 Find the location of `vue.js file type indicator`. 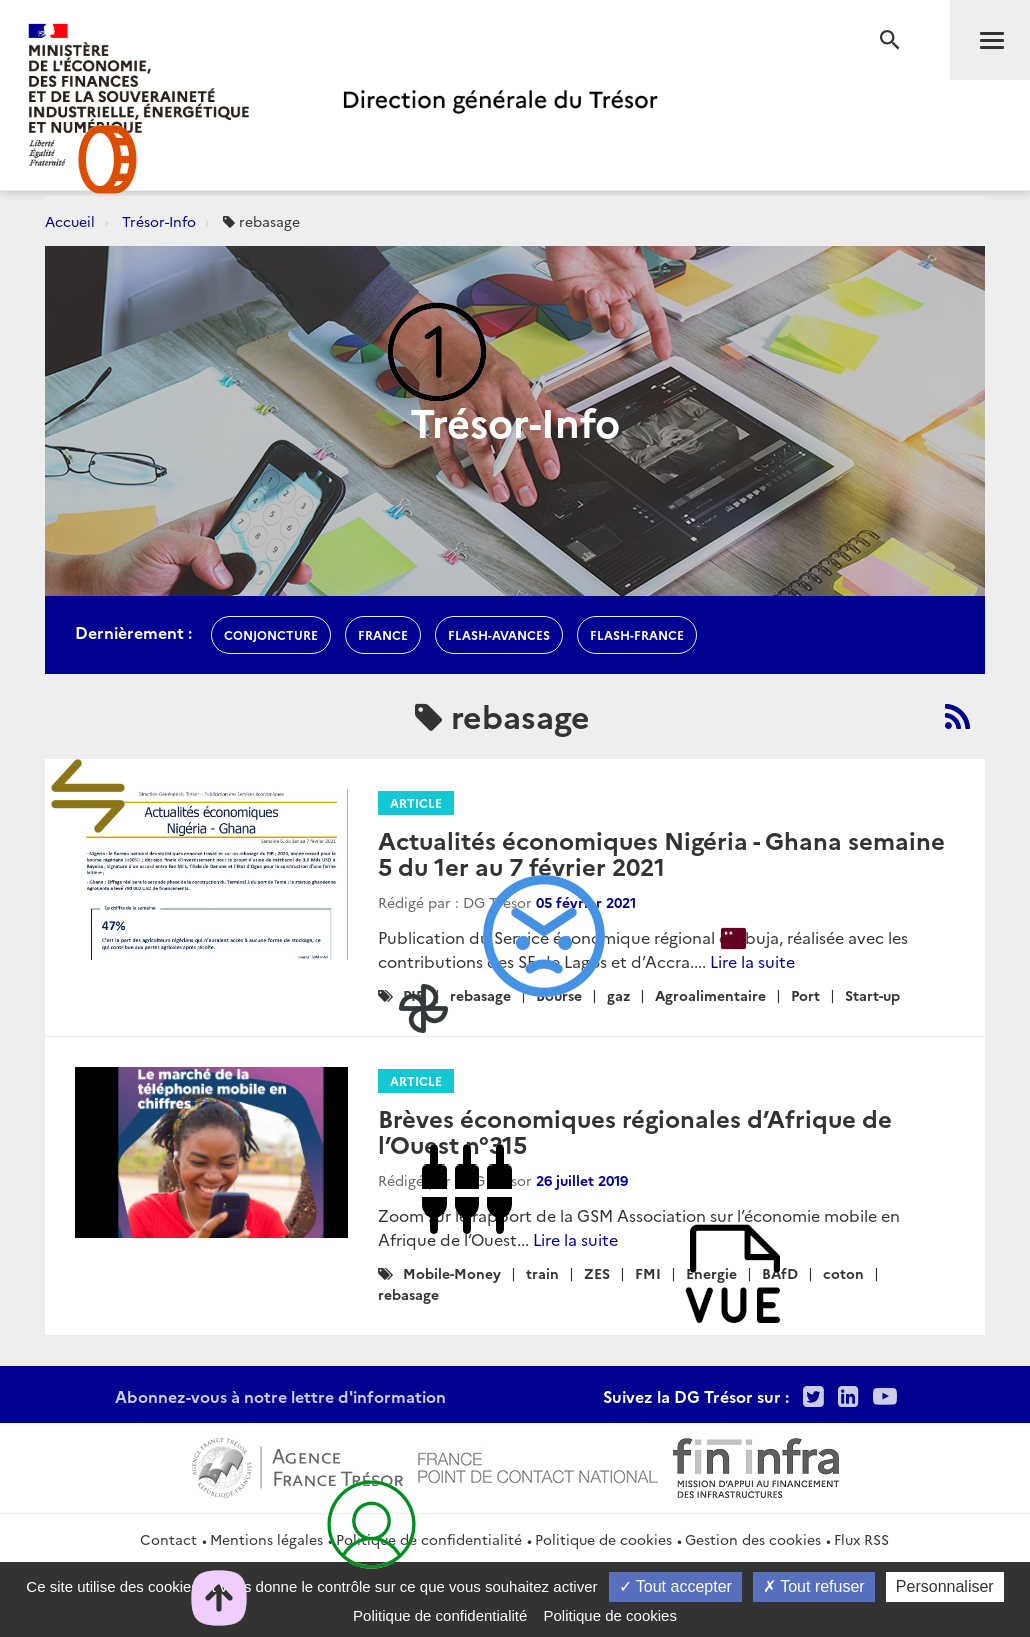

vue.js file type indicator is located at coordinates (735, 1278).